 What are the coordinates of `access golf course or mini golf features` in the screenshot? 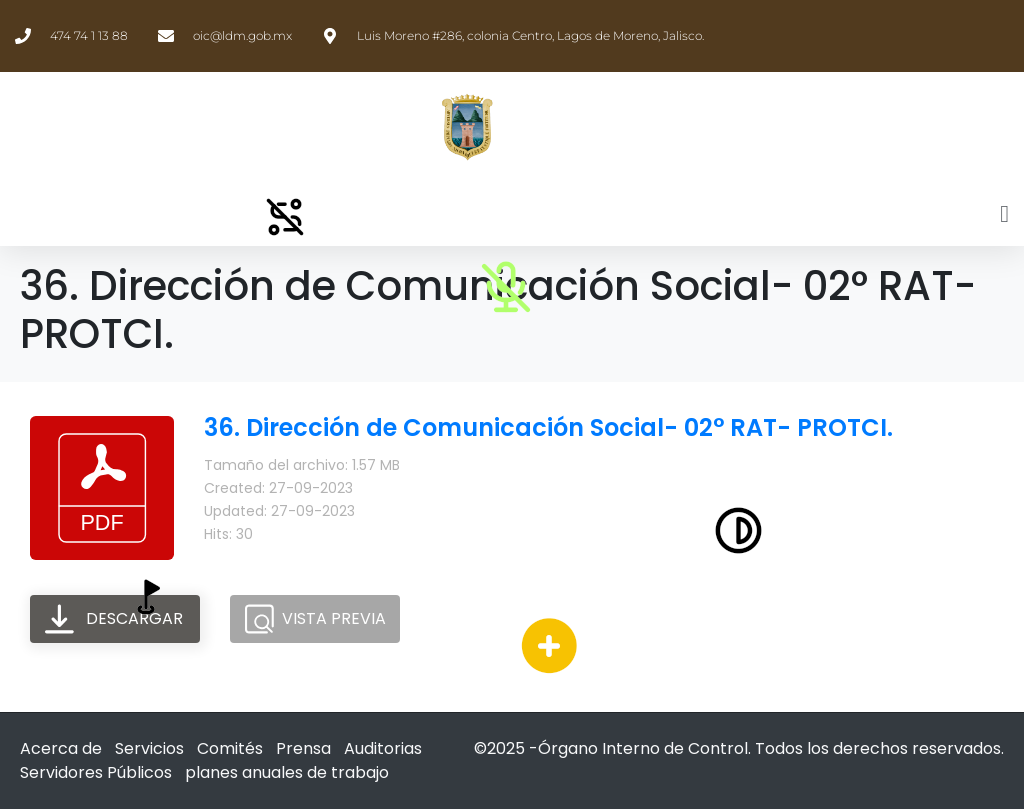 It's located at (146, 597).